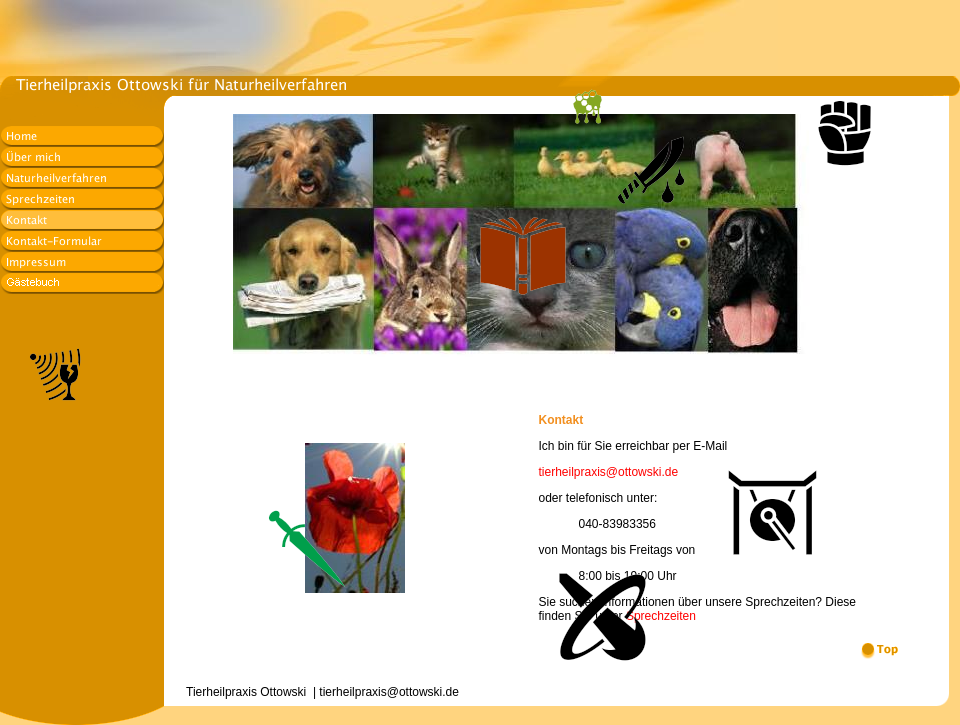 The width and height of the screenshot is (960, 725). What do you see at coordinates (844, 133) in the screenshot?
I see `indicates strength or power attribute in a game` at bounding box center [844, 133].